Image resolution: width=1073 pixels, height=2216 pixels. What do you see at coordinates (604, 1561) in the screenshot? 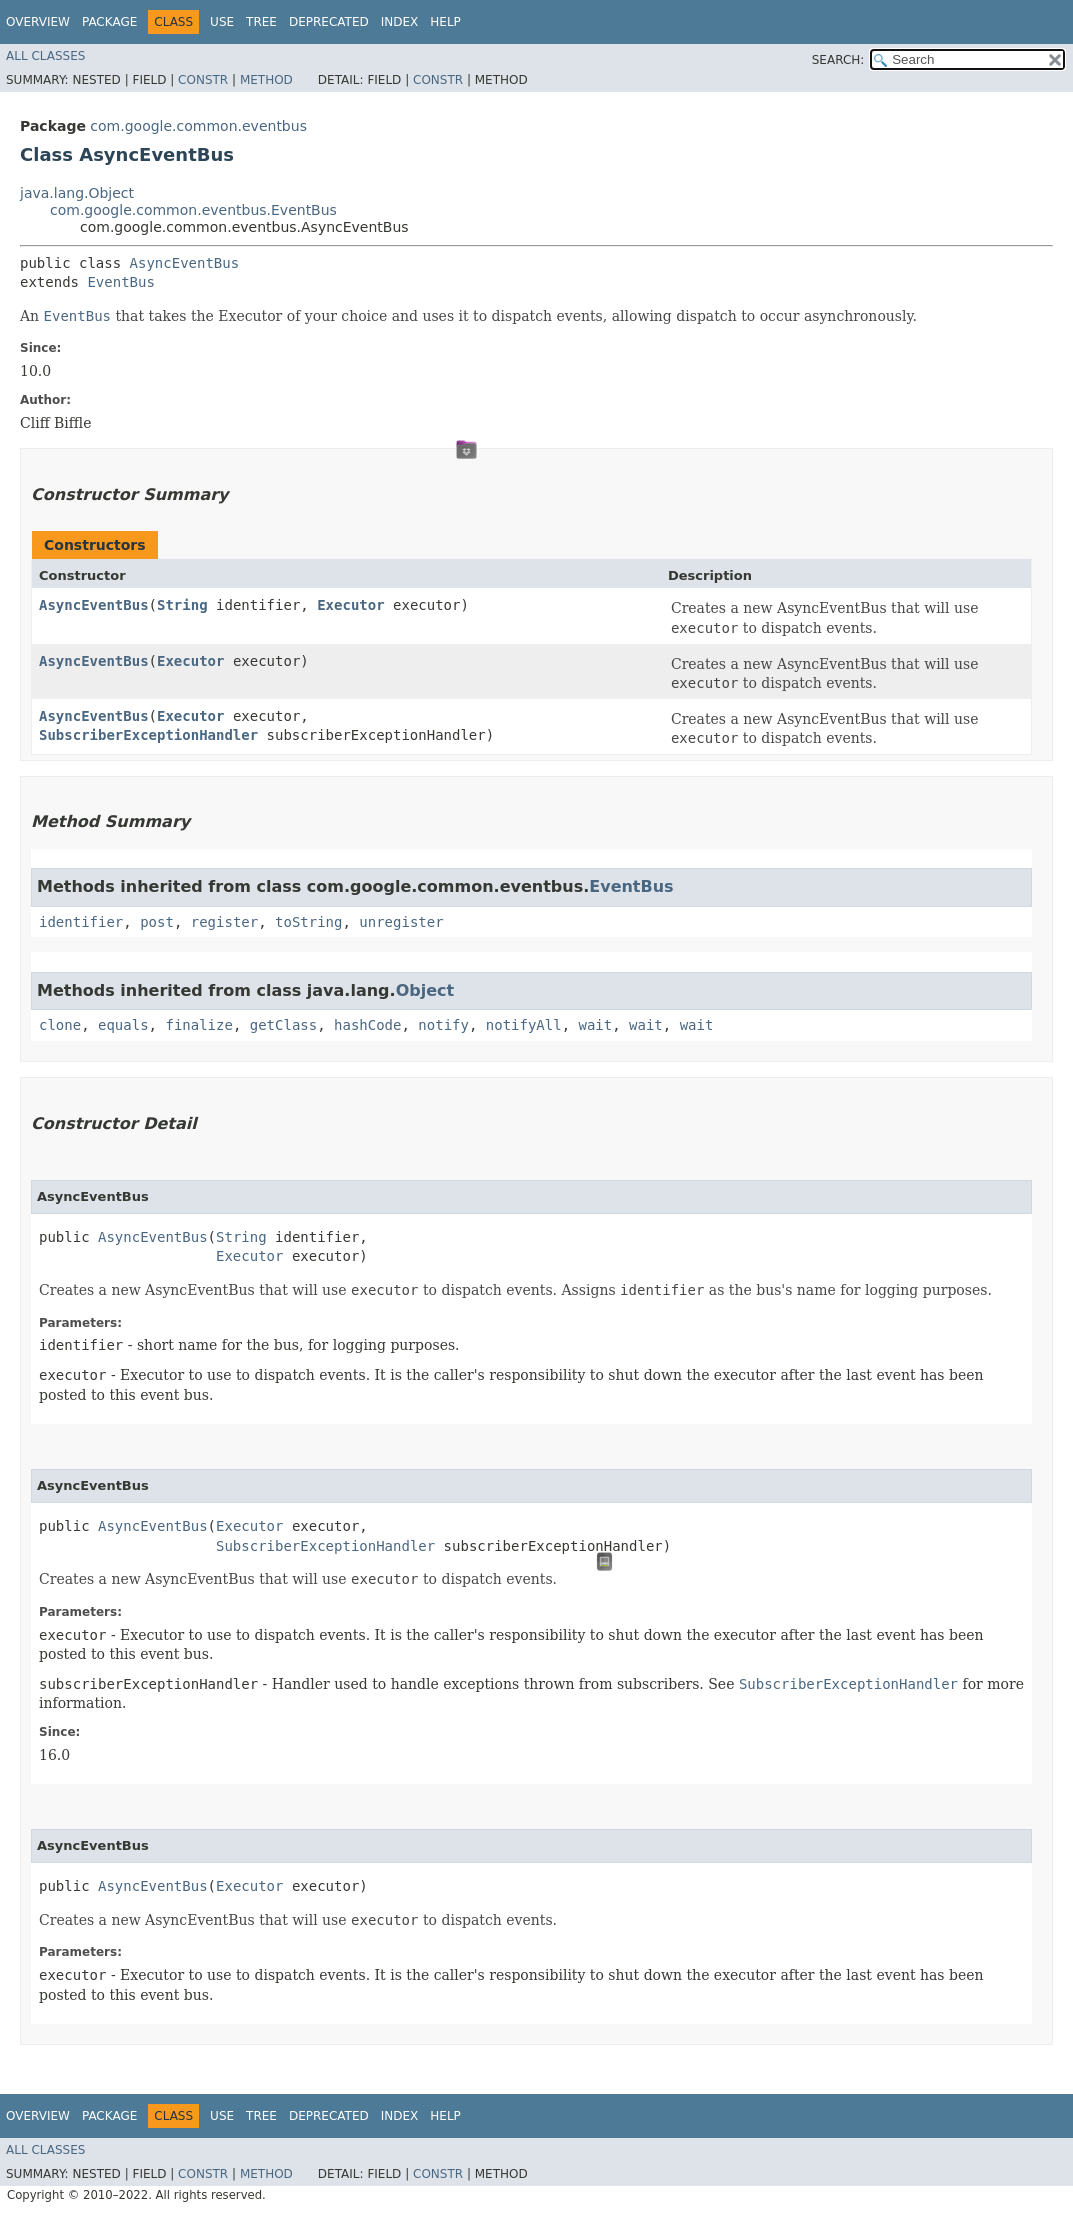
I see `nintendo ds rom file` at bounding box center [604, 1561].